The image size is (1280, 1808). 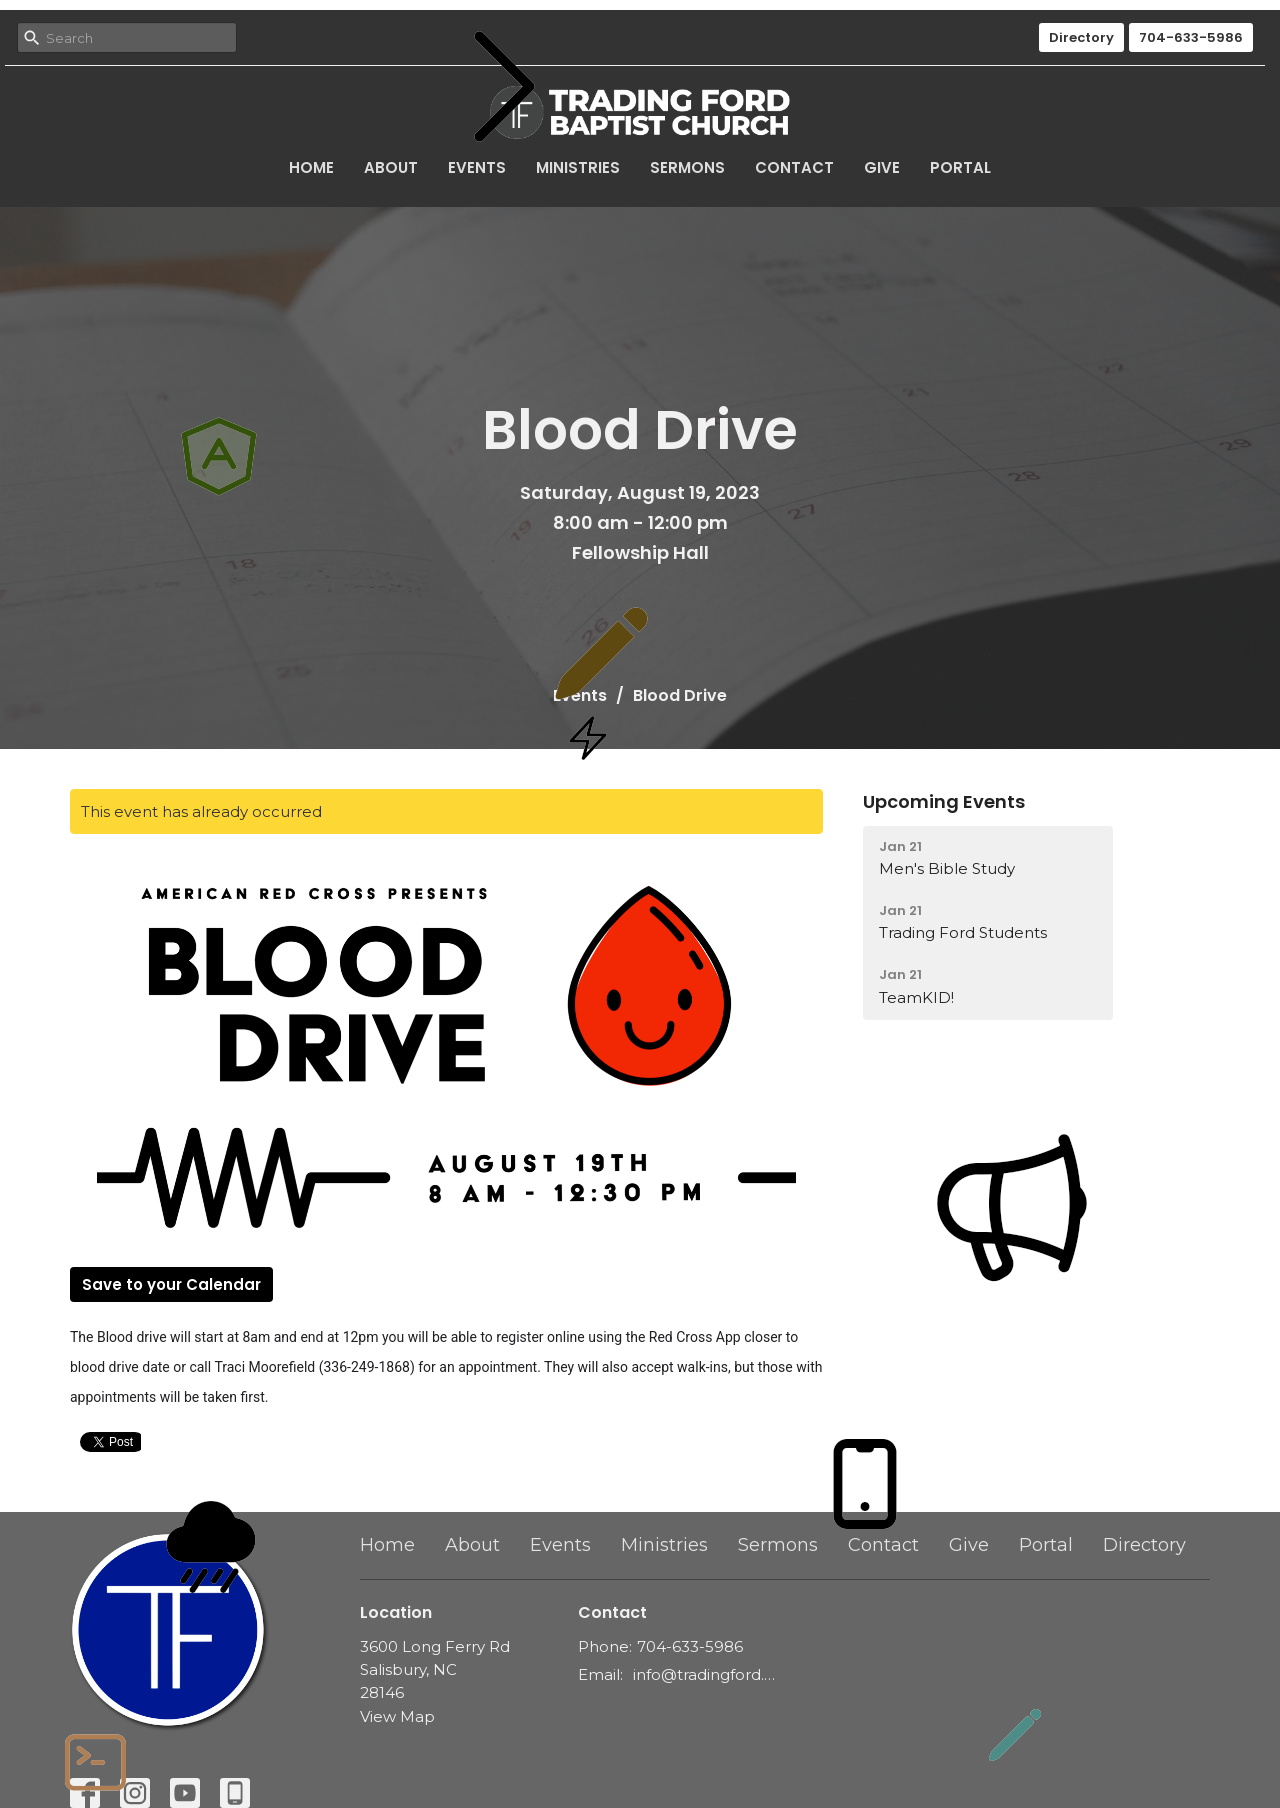 I want to click on indicates lightning or electricity, so click(x=588, y=738).